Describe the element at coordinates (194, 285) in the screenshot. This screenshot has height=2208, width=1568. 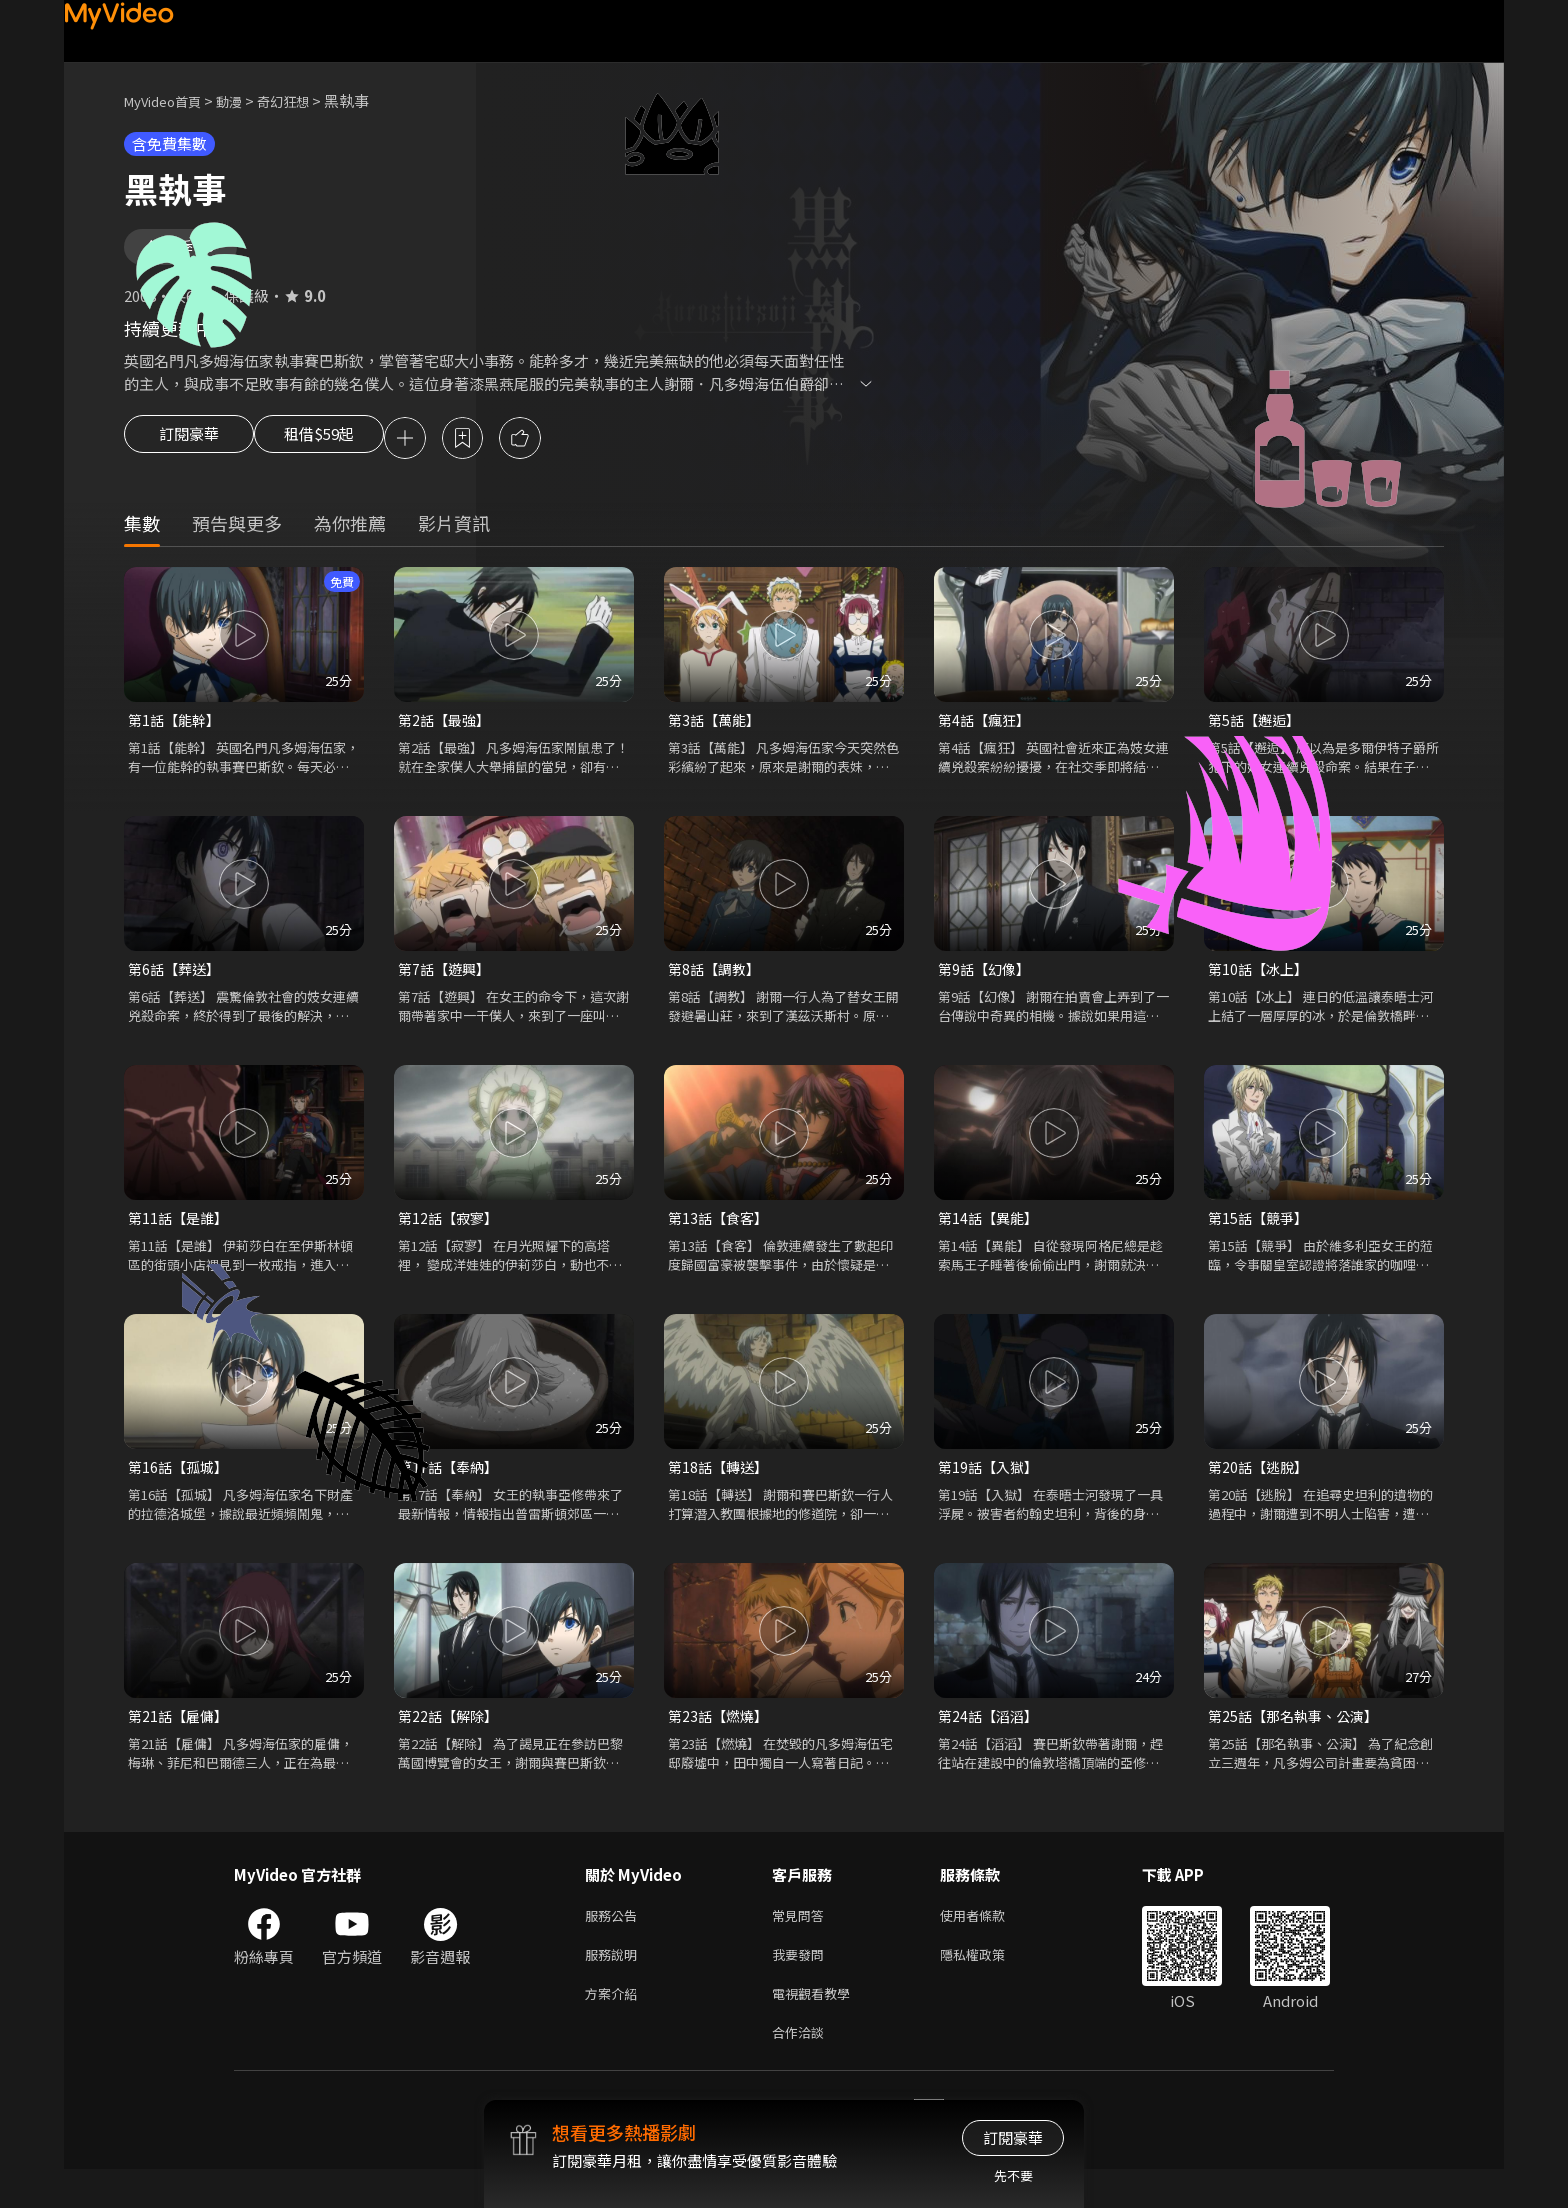
I see `decorative plant or nature-themed category icon` at that location.